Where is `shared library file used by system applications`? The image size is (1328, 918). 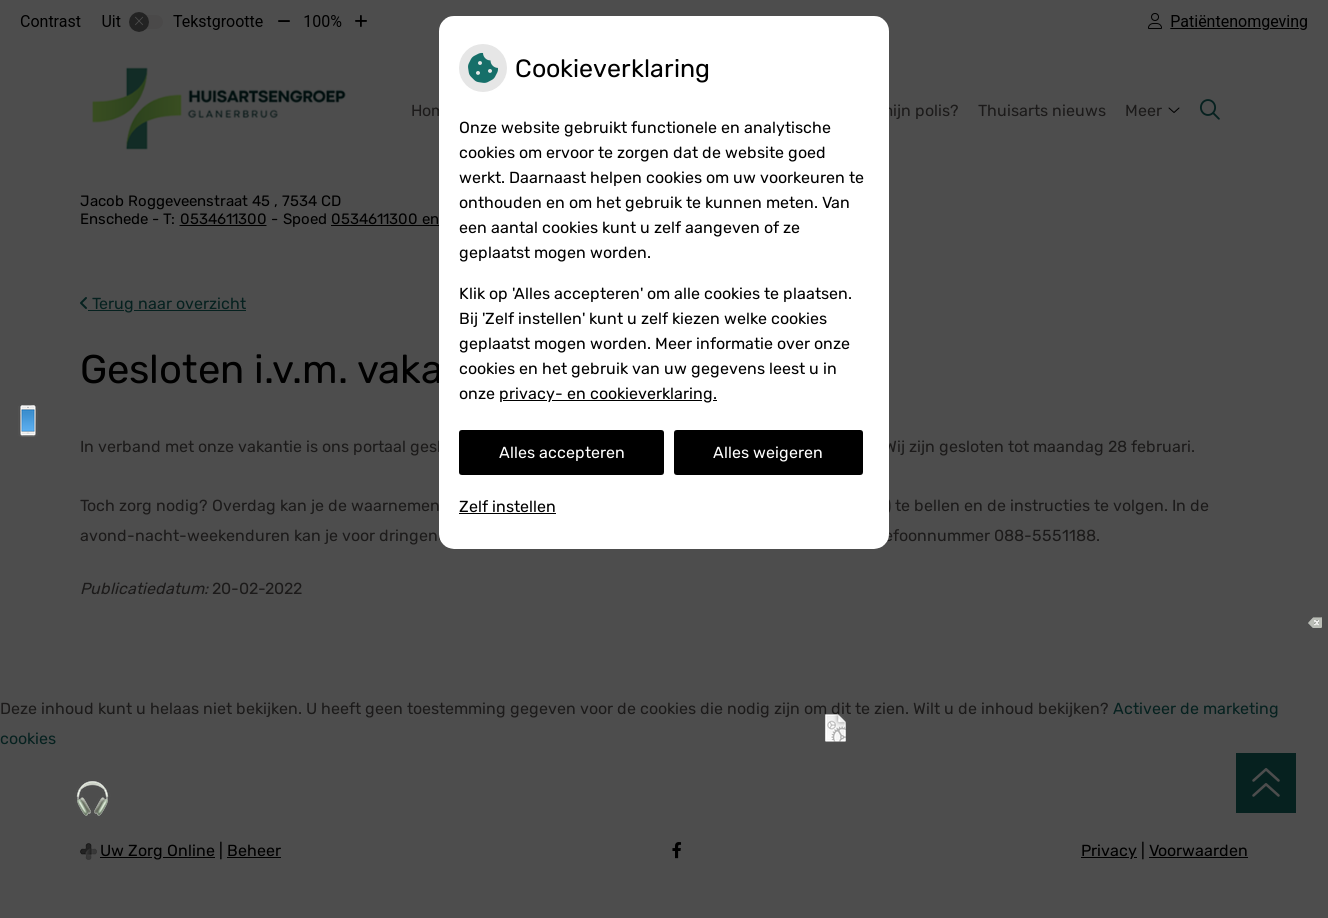
shared library file used by system applications is located at coordinates (835, 728).